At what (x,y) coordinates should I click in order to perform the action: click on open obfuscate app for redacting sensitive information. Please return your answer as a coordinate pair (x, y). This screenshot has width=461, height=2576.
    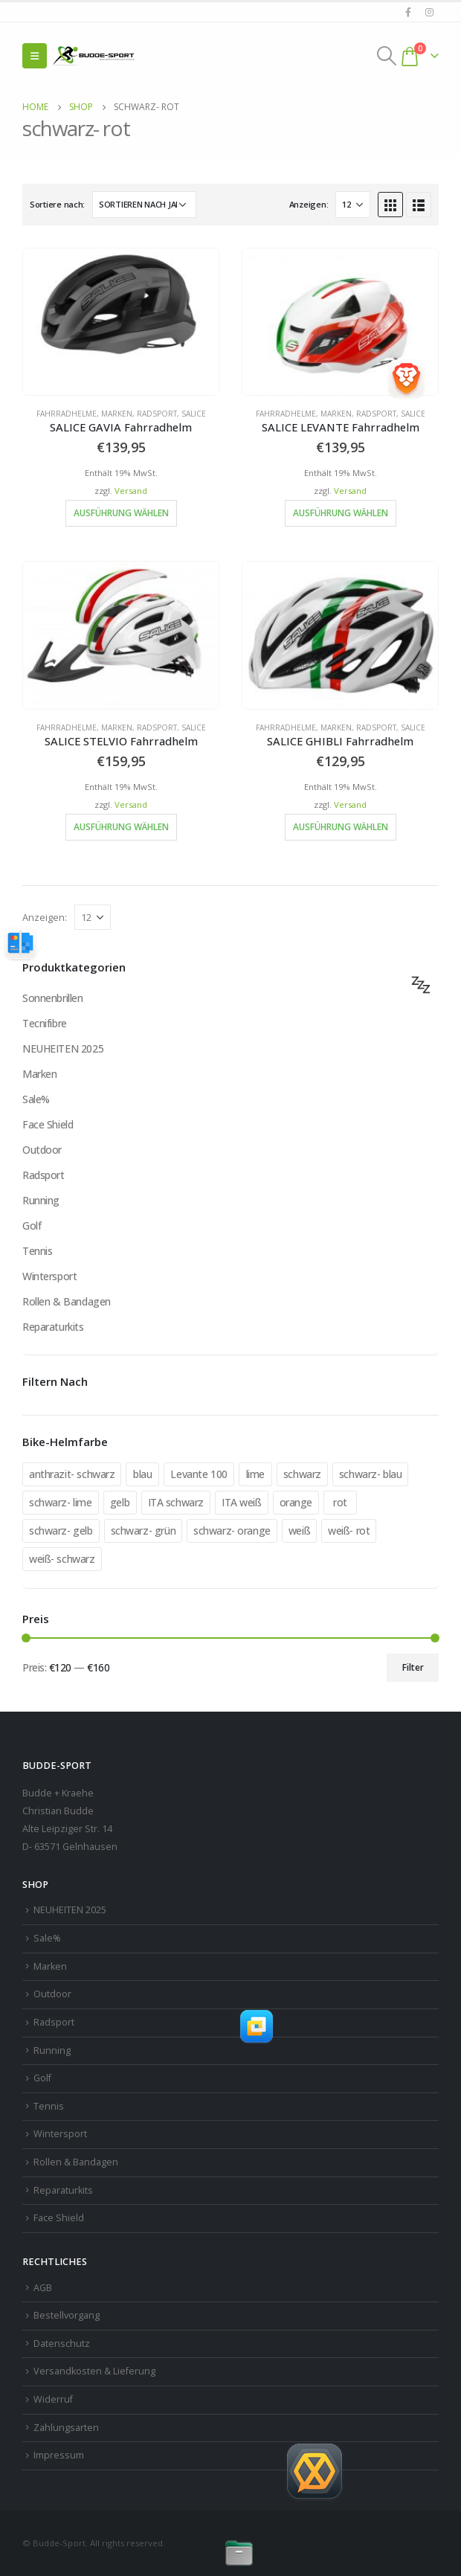
    Looking at the image, I should click on (20, 942).